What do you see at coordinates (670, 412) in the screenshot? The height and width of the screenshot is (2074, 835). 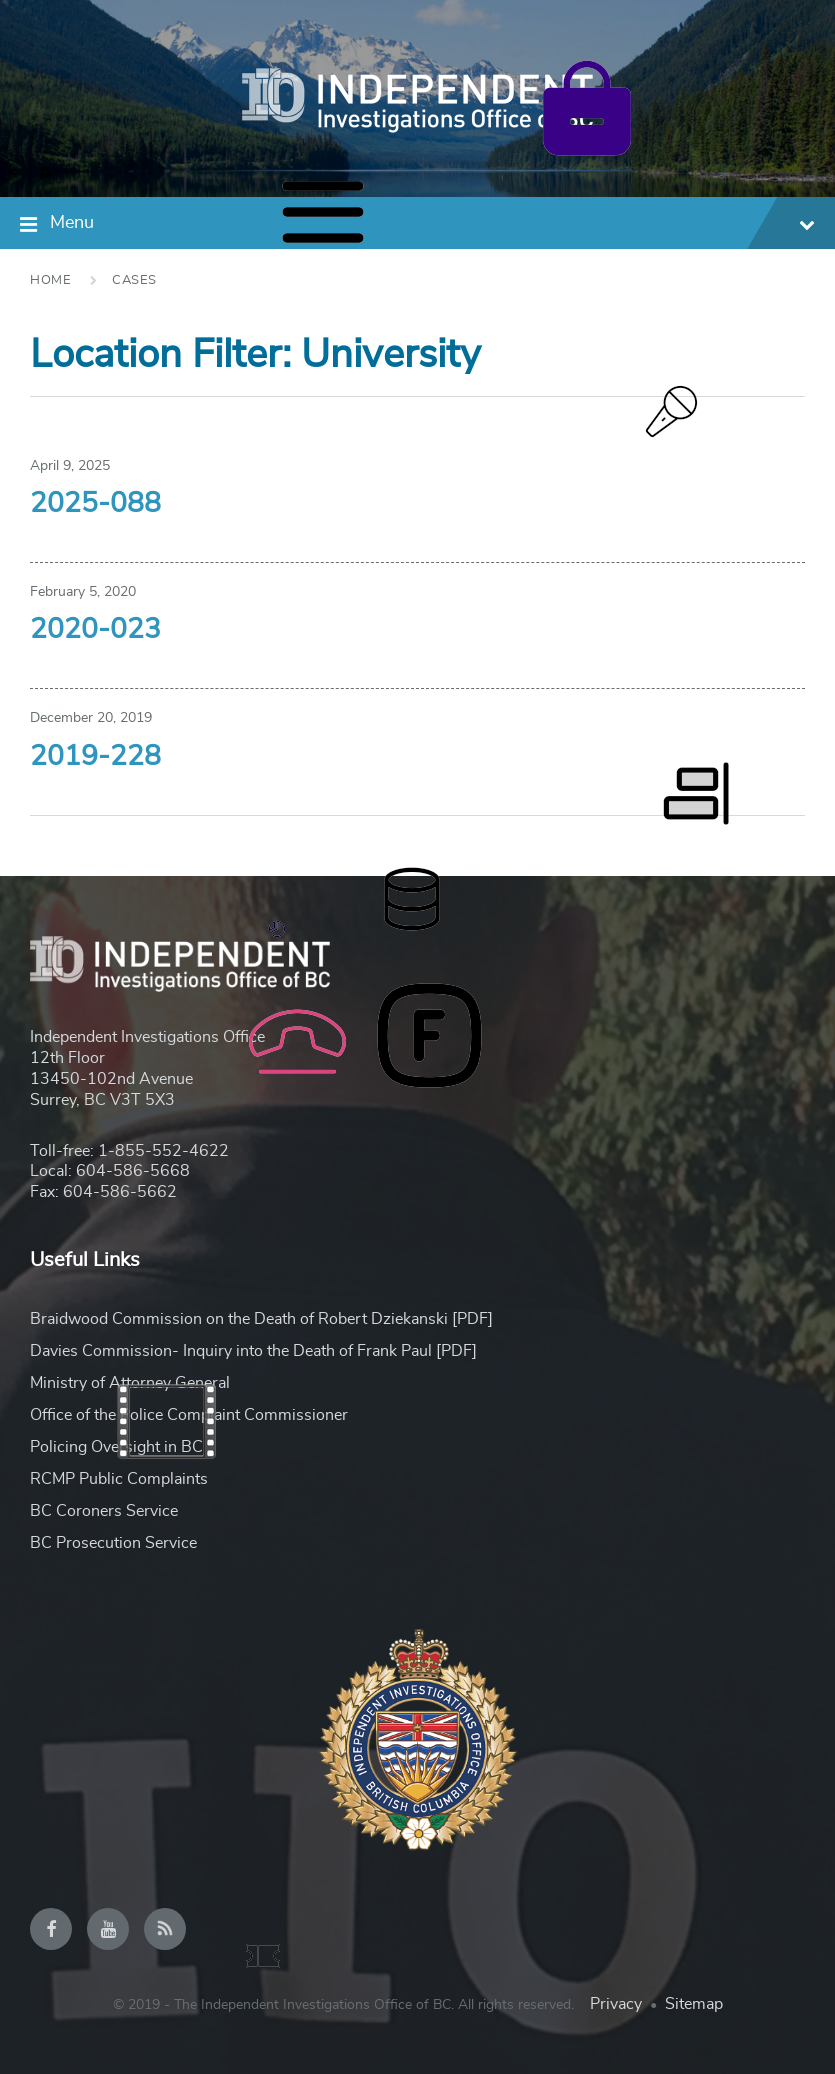 I see `access voice recording or audio input` at bounding box center [670, 412].